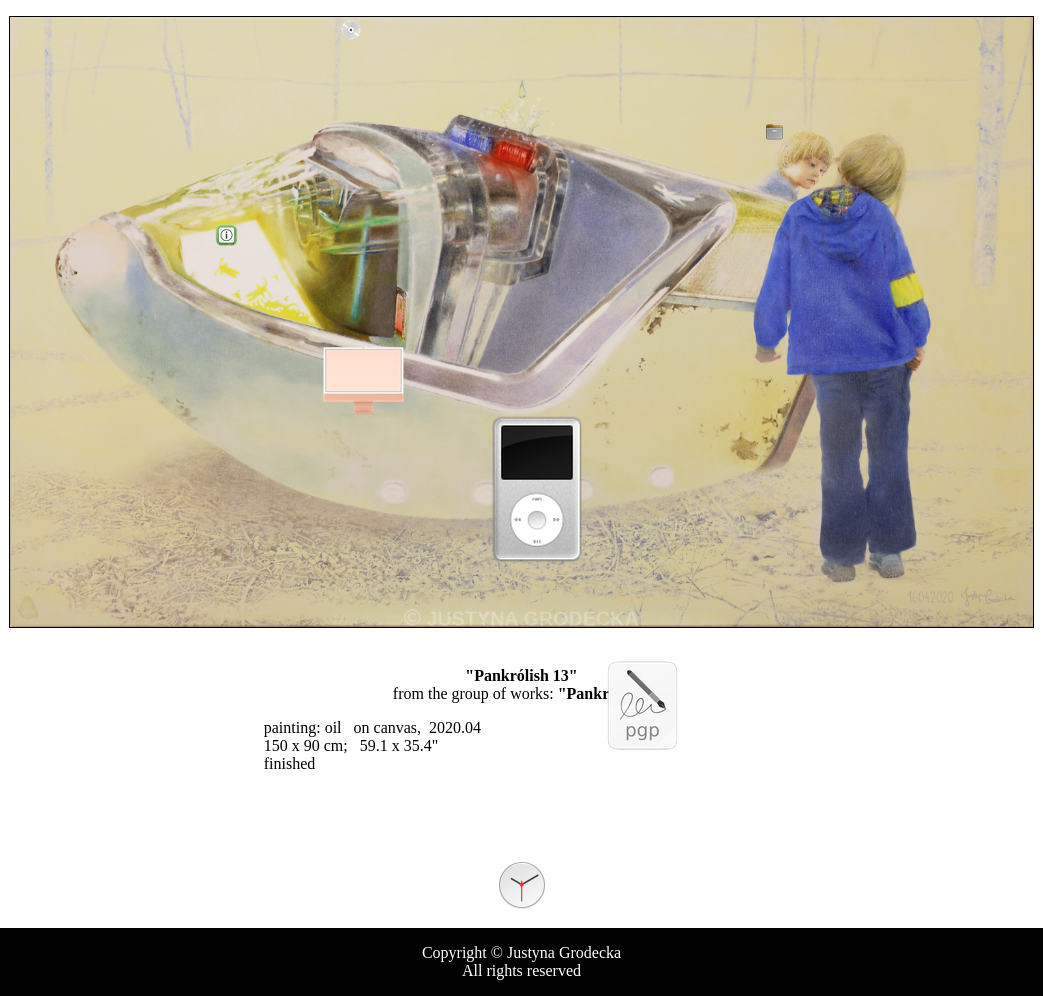 This screenshot has width=1043, height=996. What do you see at coordinates (642, 705) in the screenshot?
I see `a PGP digital signature file` at bounding box center [642, 705].